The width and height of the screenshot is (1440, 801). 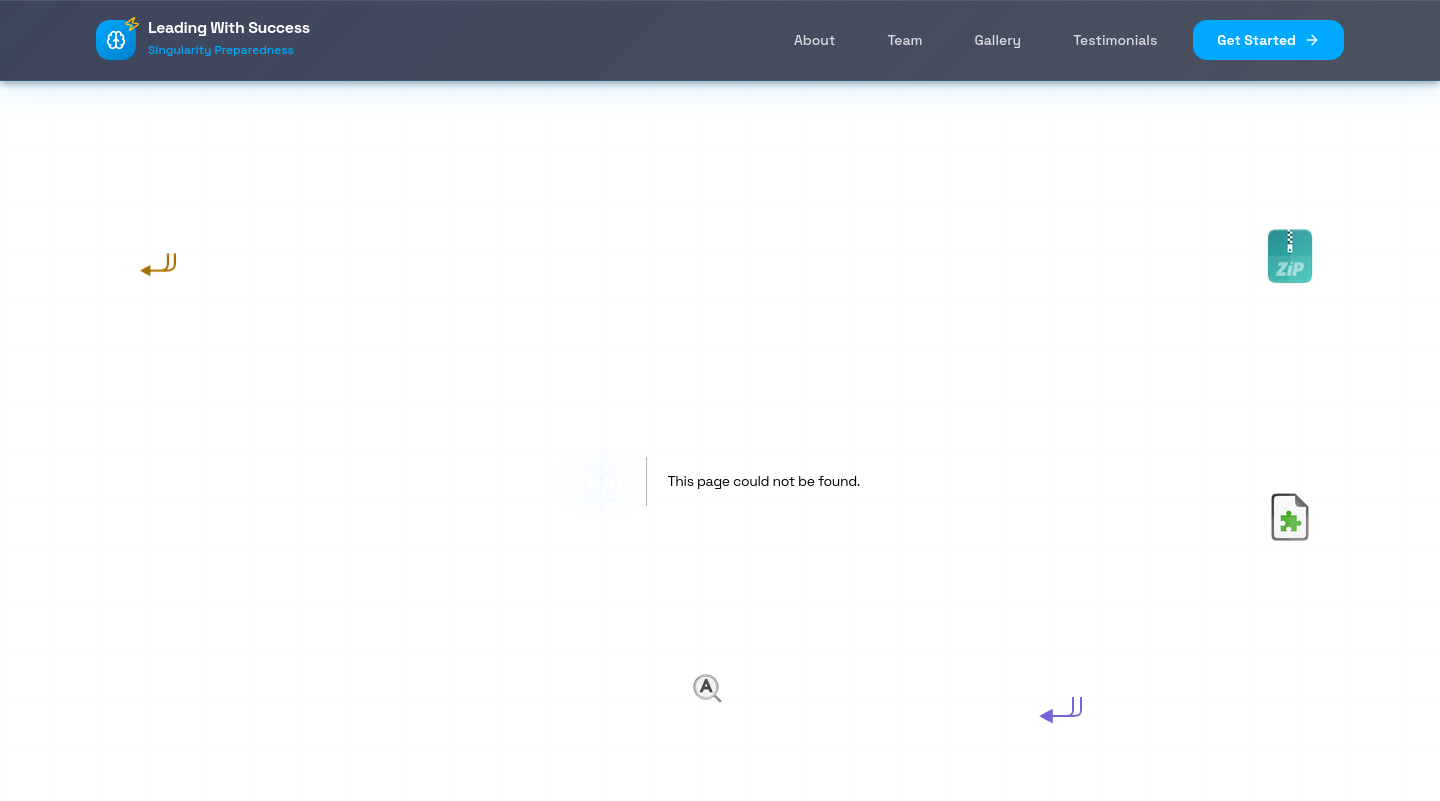 What do you see at coordinates (707, 688) in the screenshot?
I see `search for text or content` at bounding box center [707, 688].